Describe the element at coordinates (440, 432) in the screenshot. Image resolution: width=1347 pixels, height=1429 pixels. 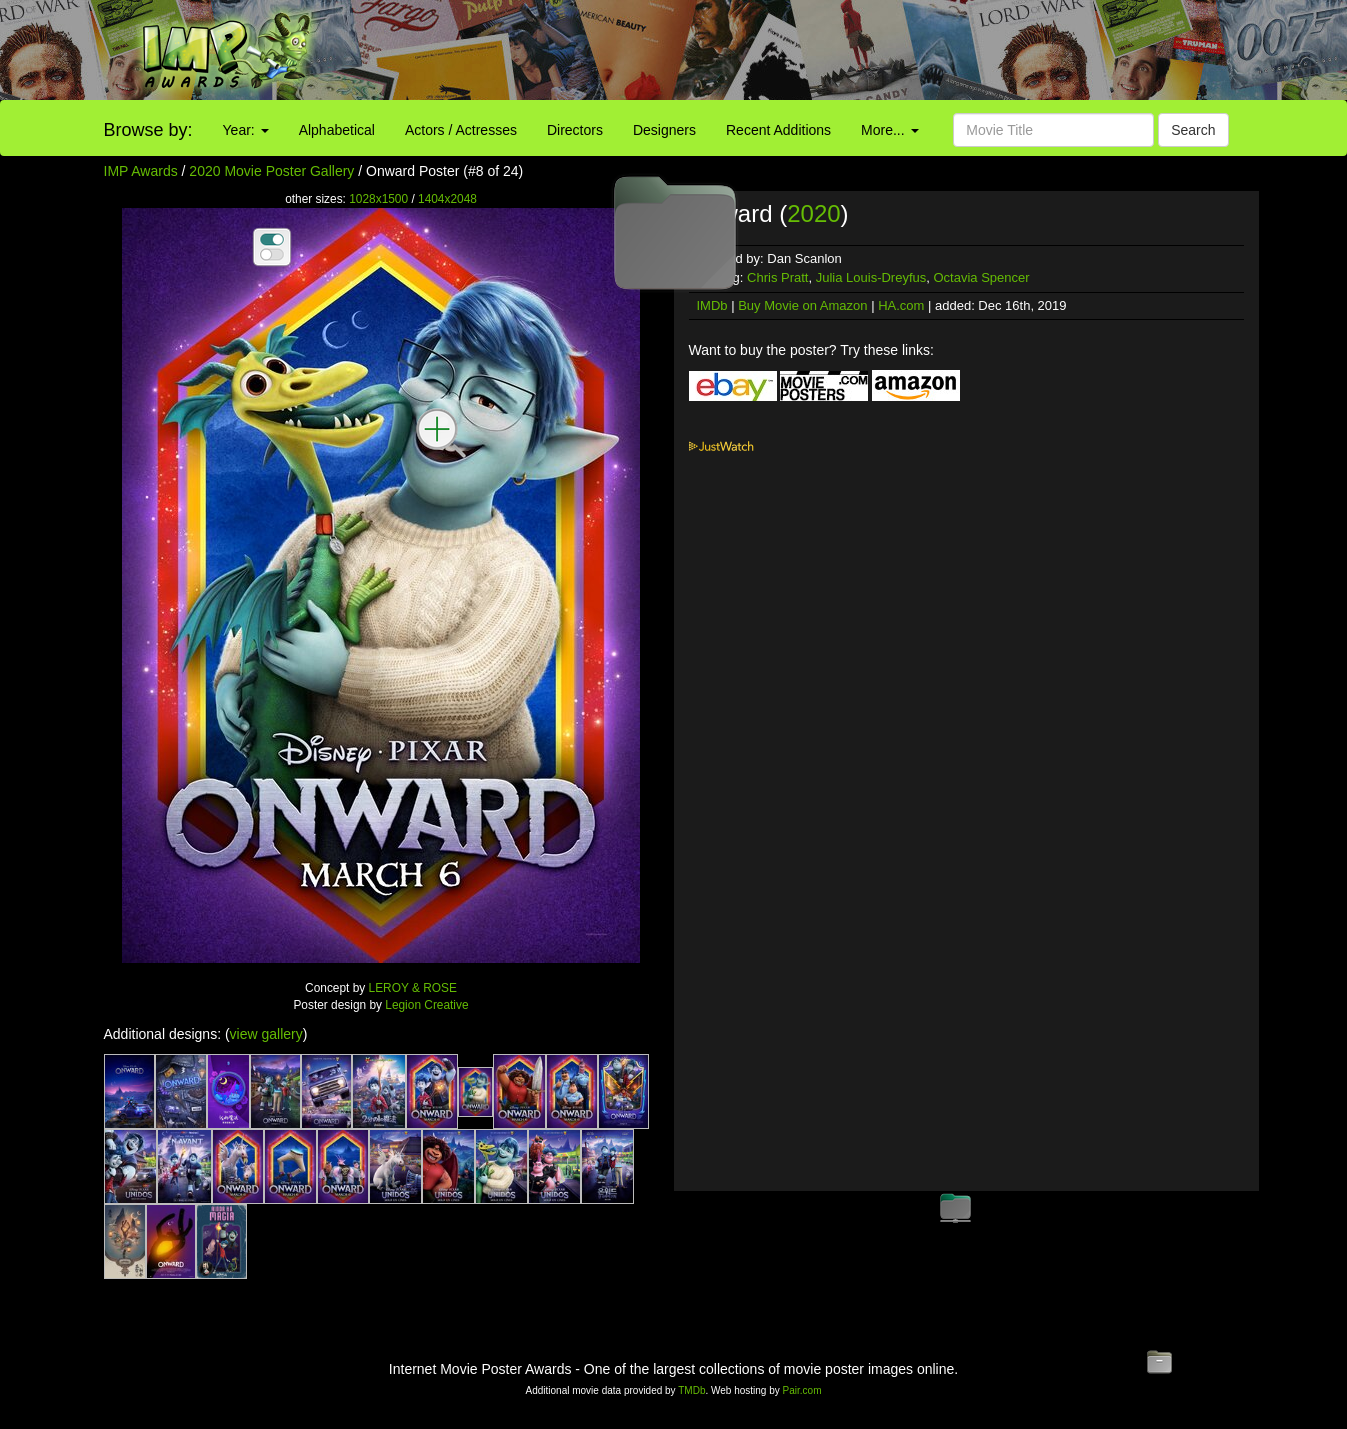
I see `zoom in on the current view` at that location.